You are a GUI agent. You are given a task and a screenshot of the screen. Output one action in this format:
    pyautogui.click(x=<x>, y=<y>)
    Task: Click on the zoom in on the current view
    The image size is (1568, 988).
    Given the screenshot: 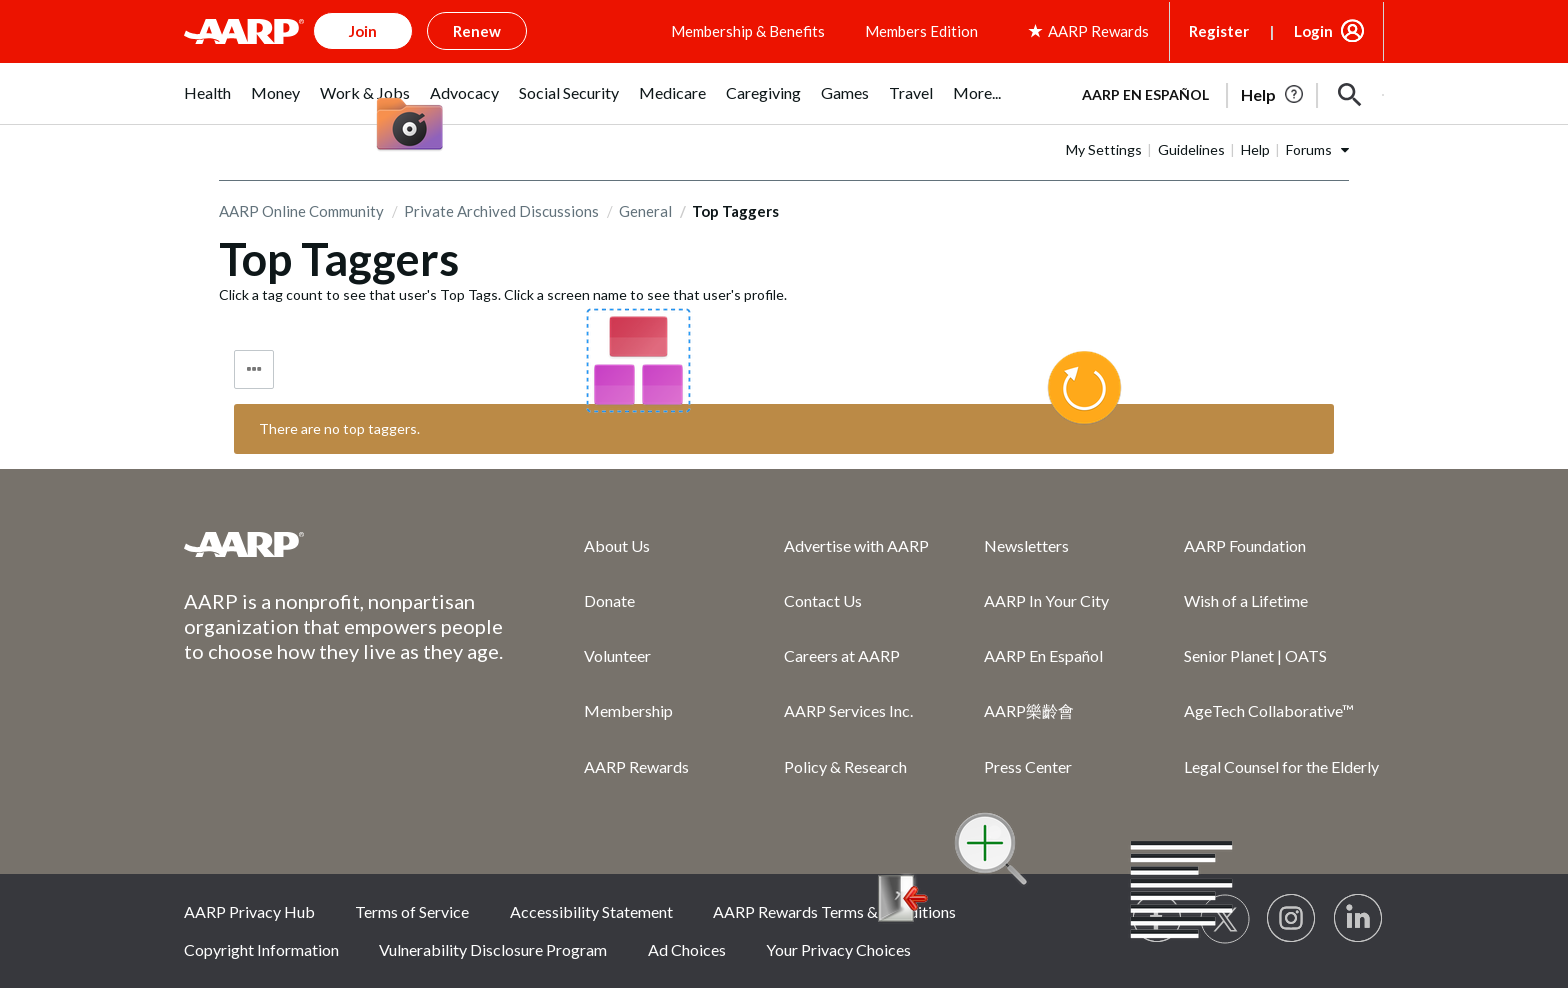 What is the action you would take?
    pyautogui.click(x=990, y=848)
    